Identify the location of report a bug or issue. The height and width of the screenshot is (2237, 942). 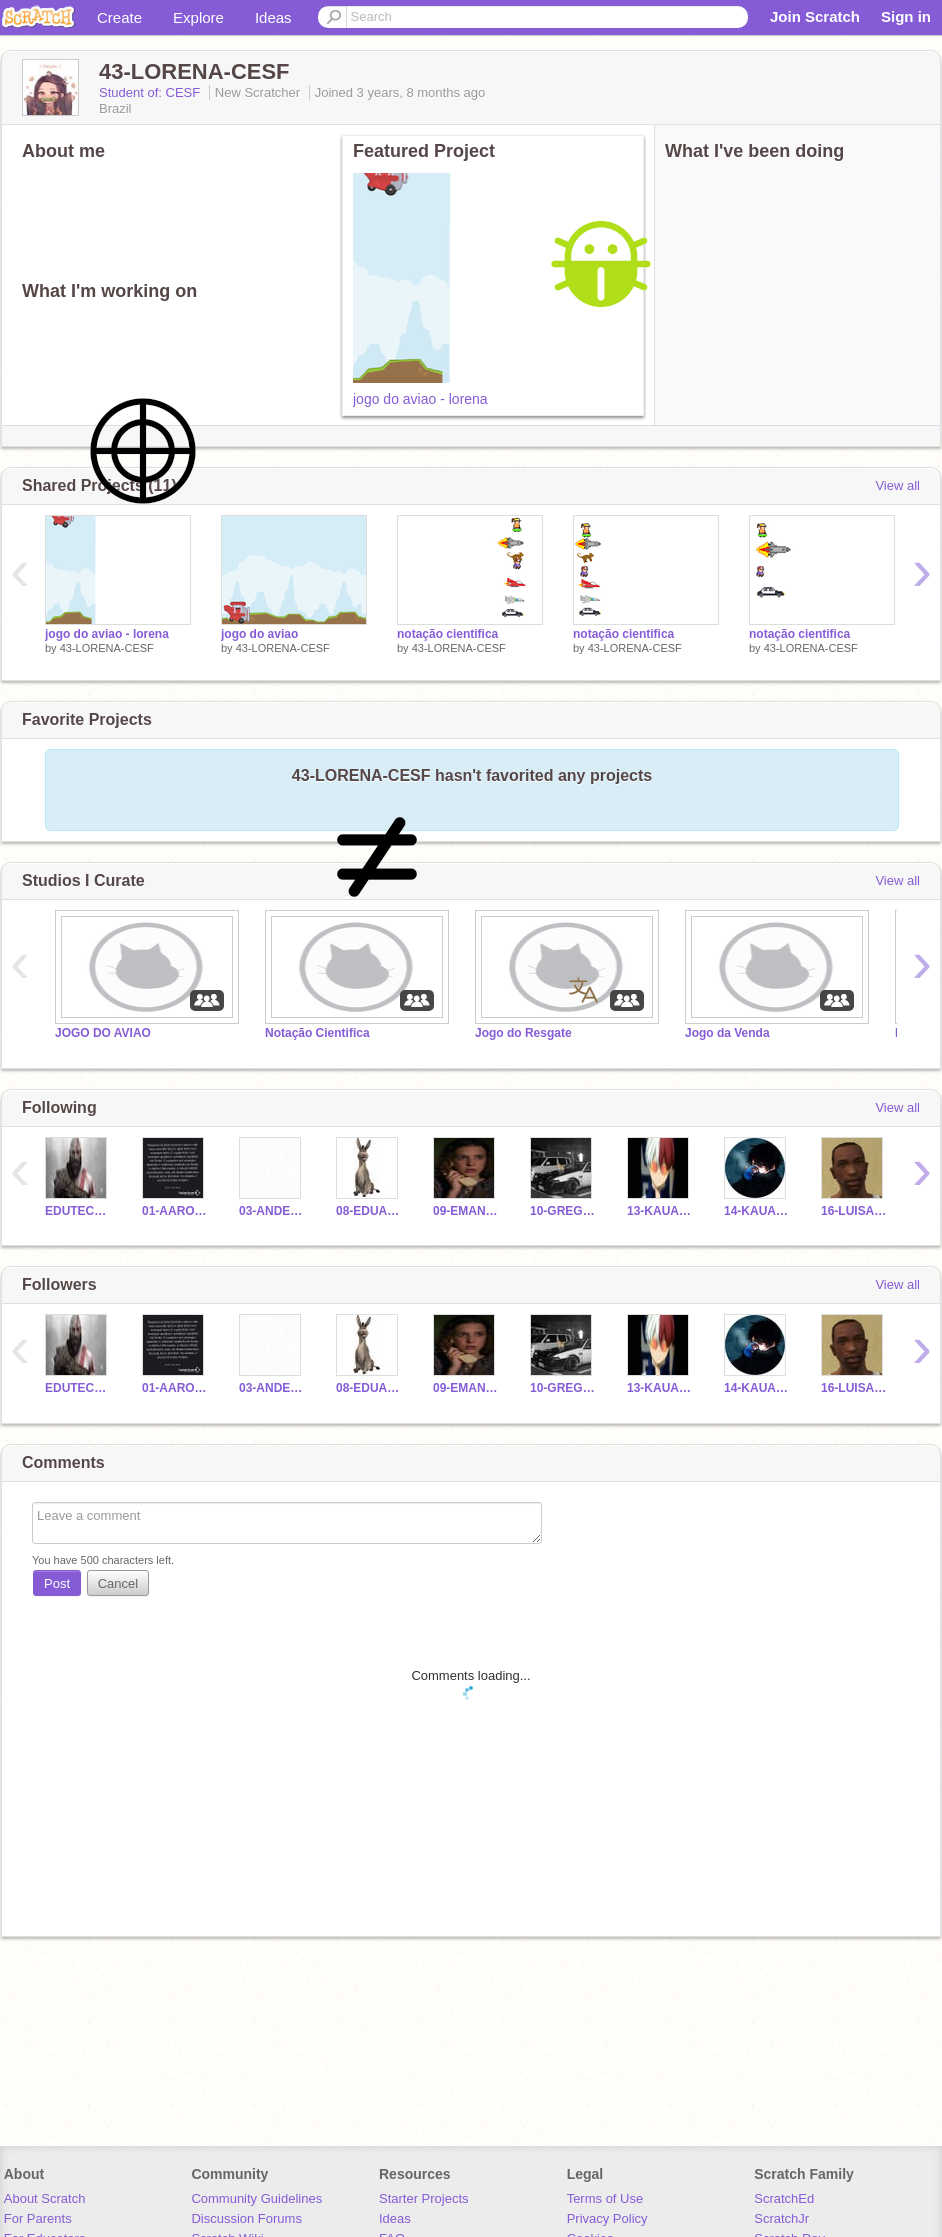
(601, 264).